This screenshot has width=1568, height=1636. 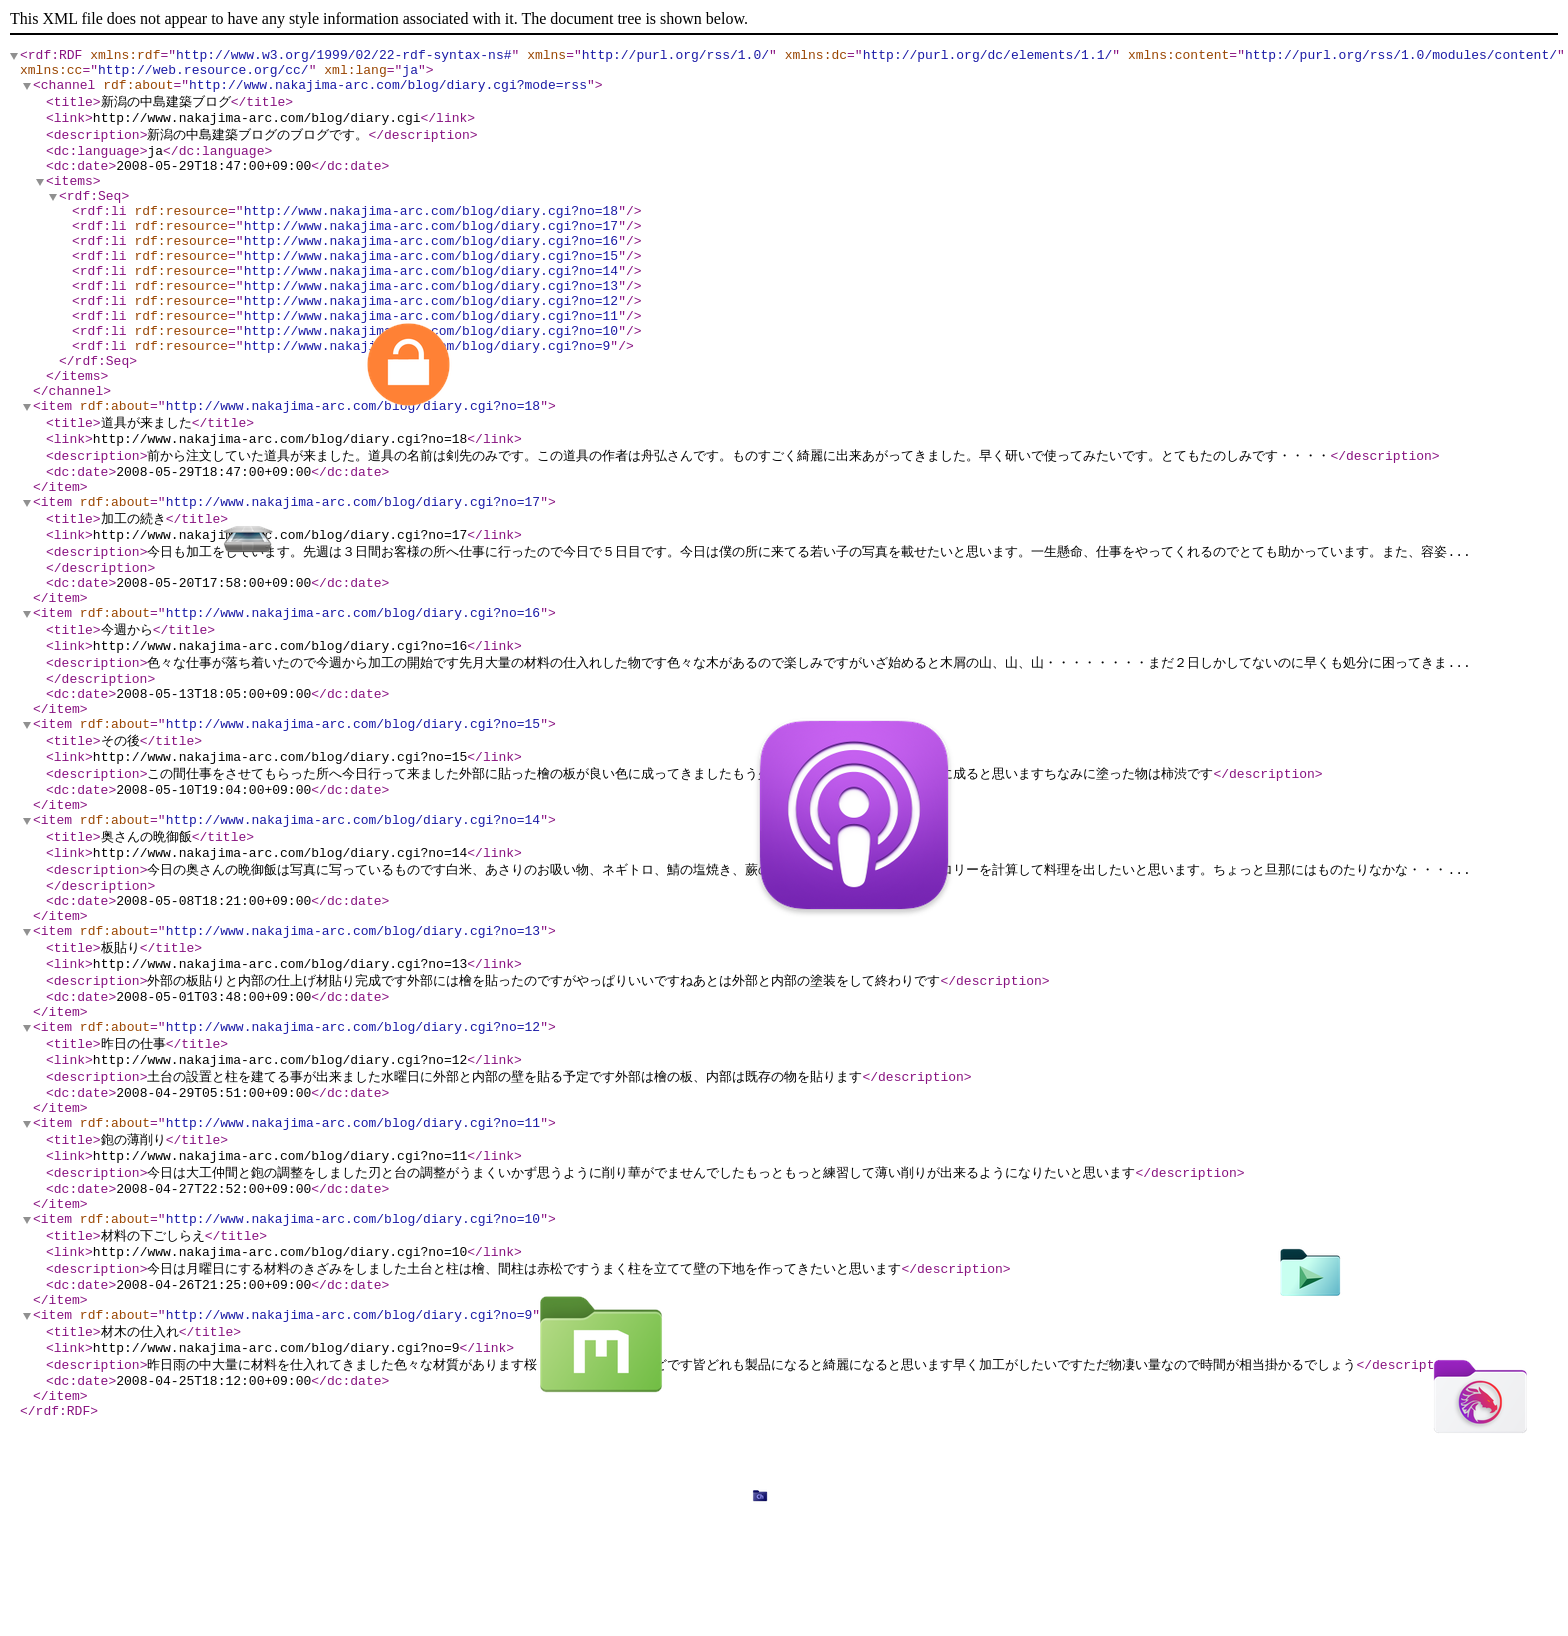 I want to click on open quixel mixer project files folder, so click(x=600, y=1347).